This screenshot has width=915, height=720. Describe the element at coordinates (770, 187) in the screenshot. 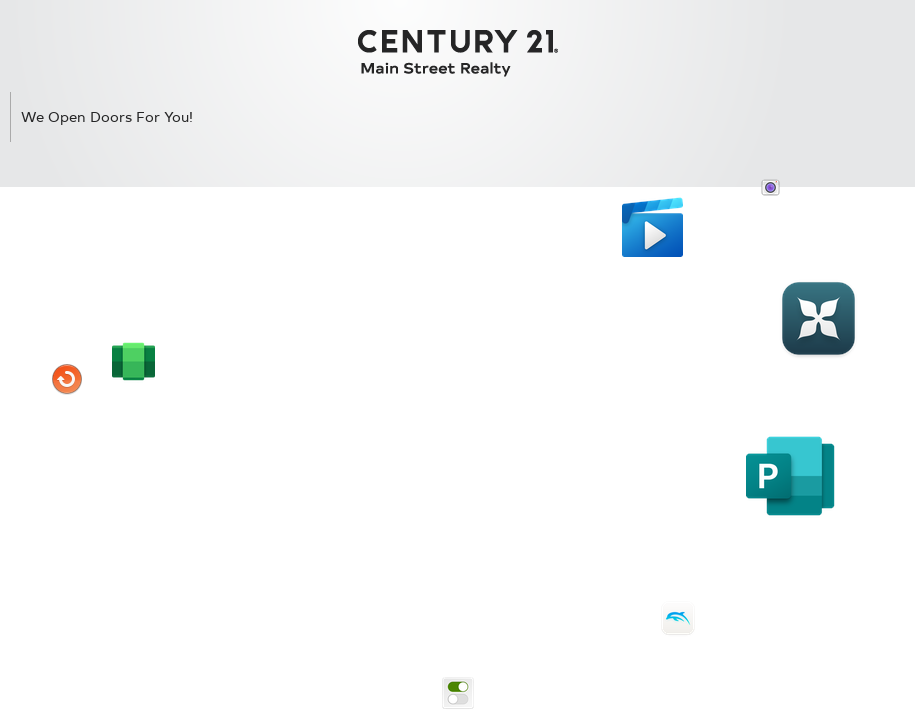

I see `open webcamoid camera application` at that location.